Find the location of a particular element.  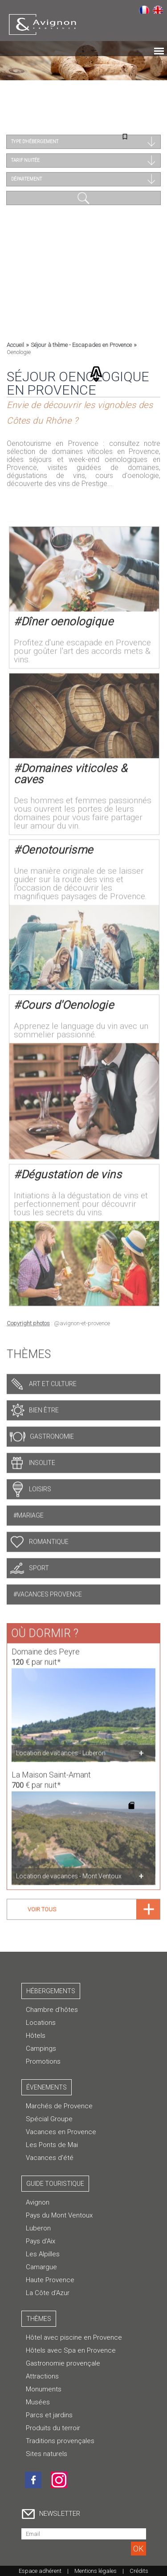

save this item for later is located at coordinates (125, 136).